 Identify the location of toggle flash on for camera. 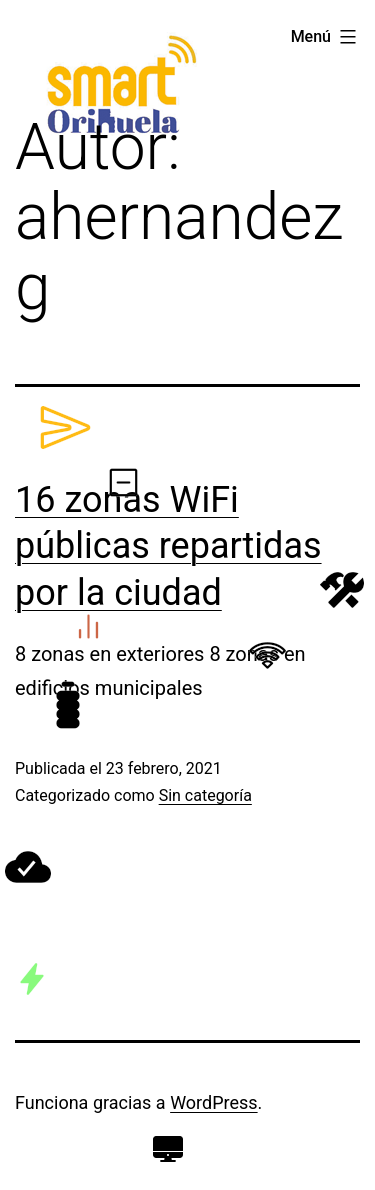
(32, 979).